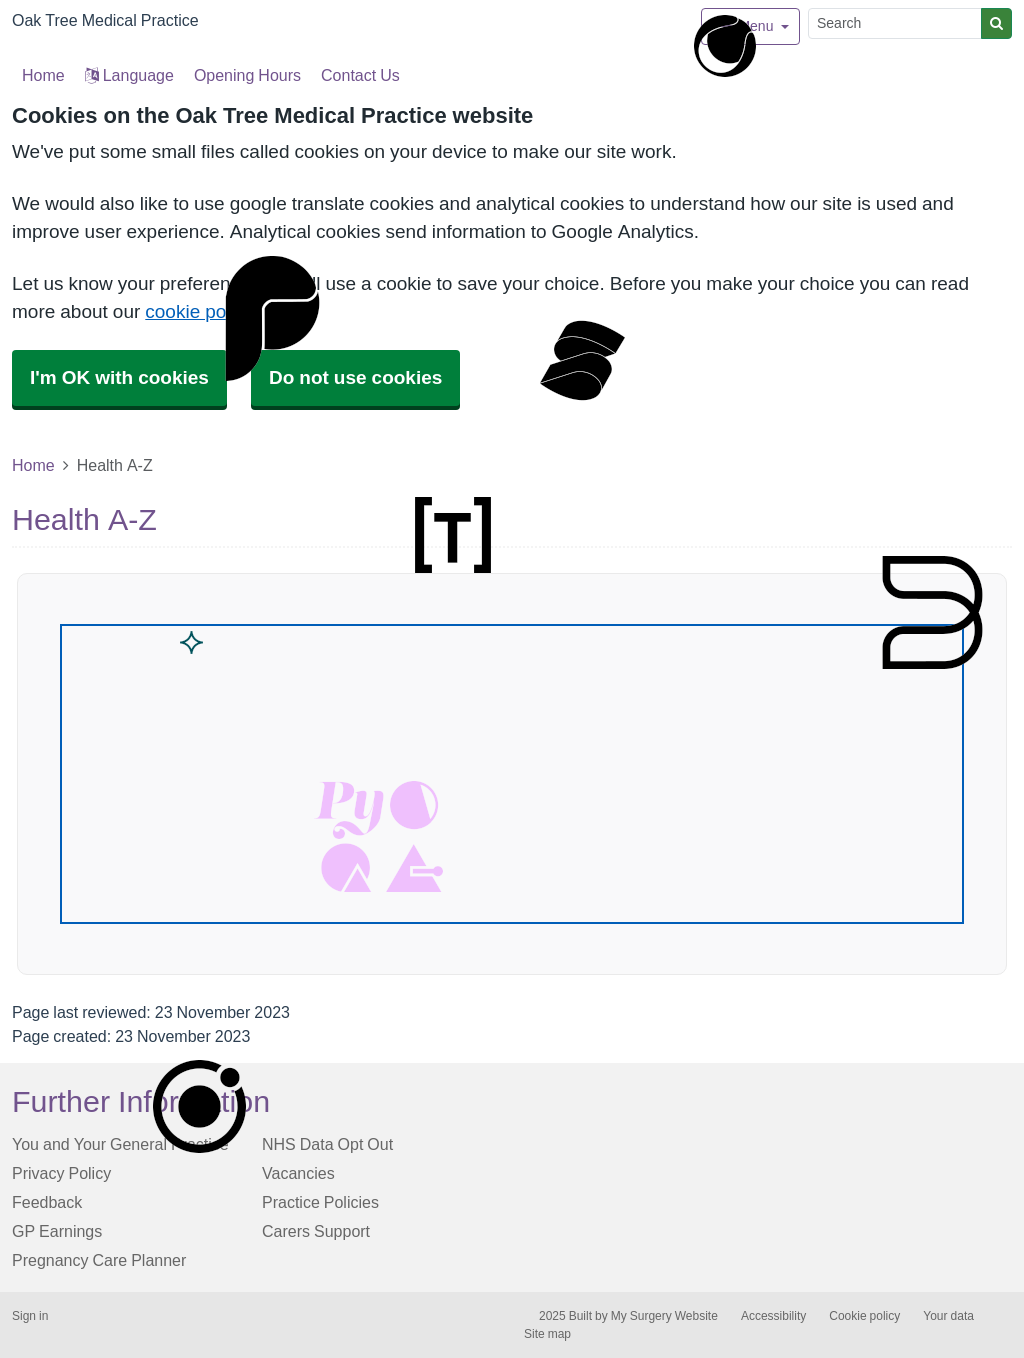  What do you see at coordinates (199, 1106) in the screenshot?
I see `ionic framework logo` at bounding box center [199, 1106].